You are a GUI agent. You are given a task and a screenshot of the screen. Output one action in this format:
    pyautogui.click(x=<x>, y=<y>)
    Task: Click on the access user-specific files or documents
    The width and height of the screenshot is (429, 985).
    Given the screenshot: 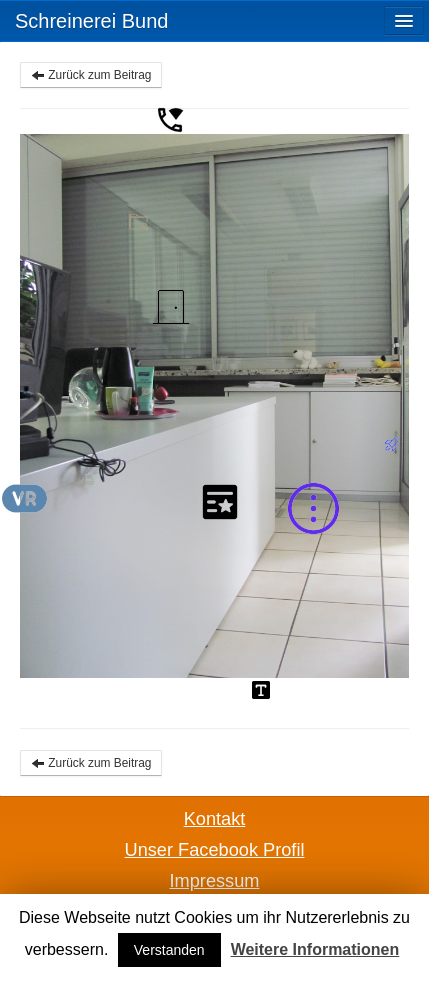 What is the action you would take?
    pyautogui.click(x=138, y=221)
    